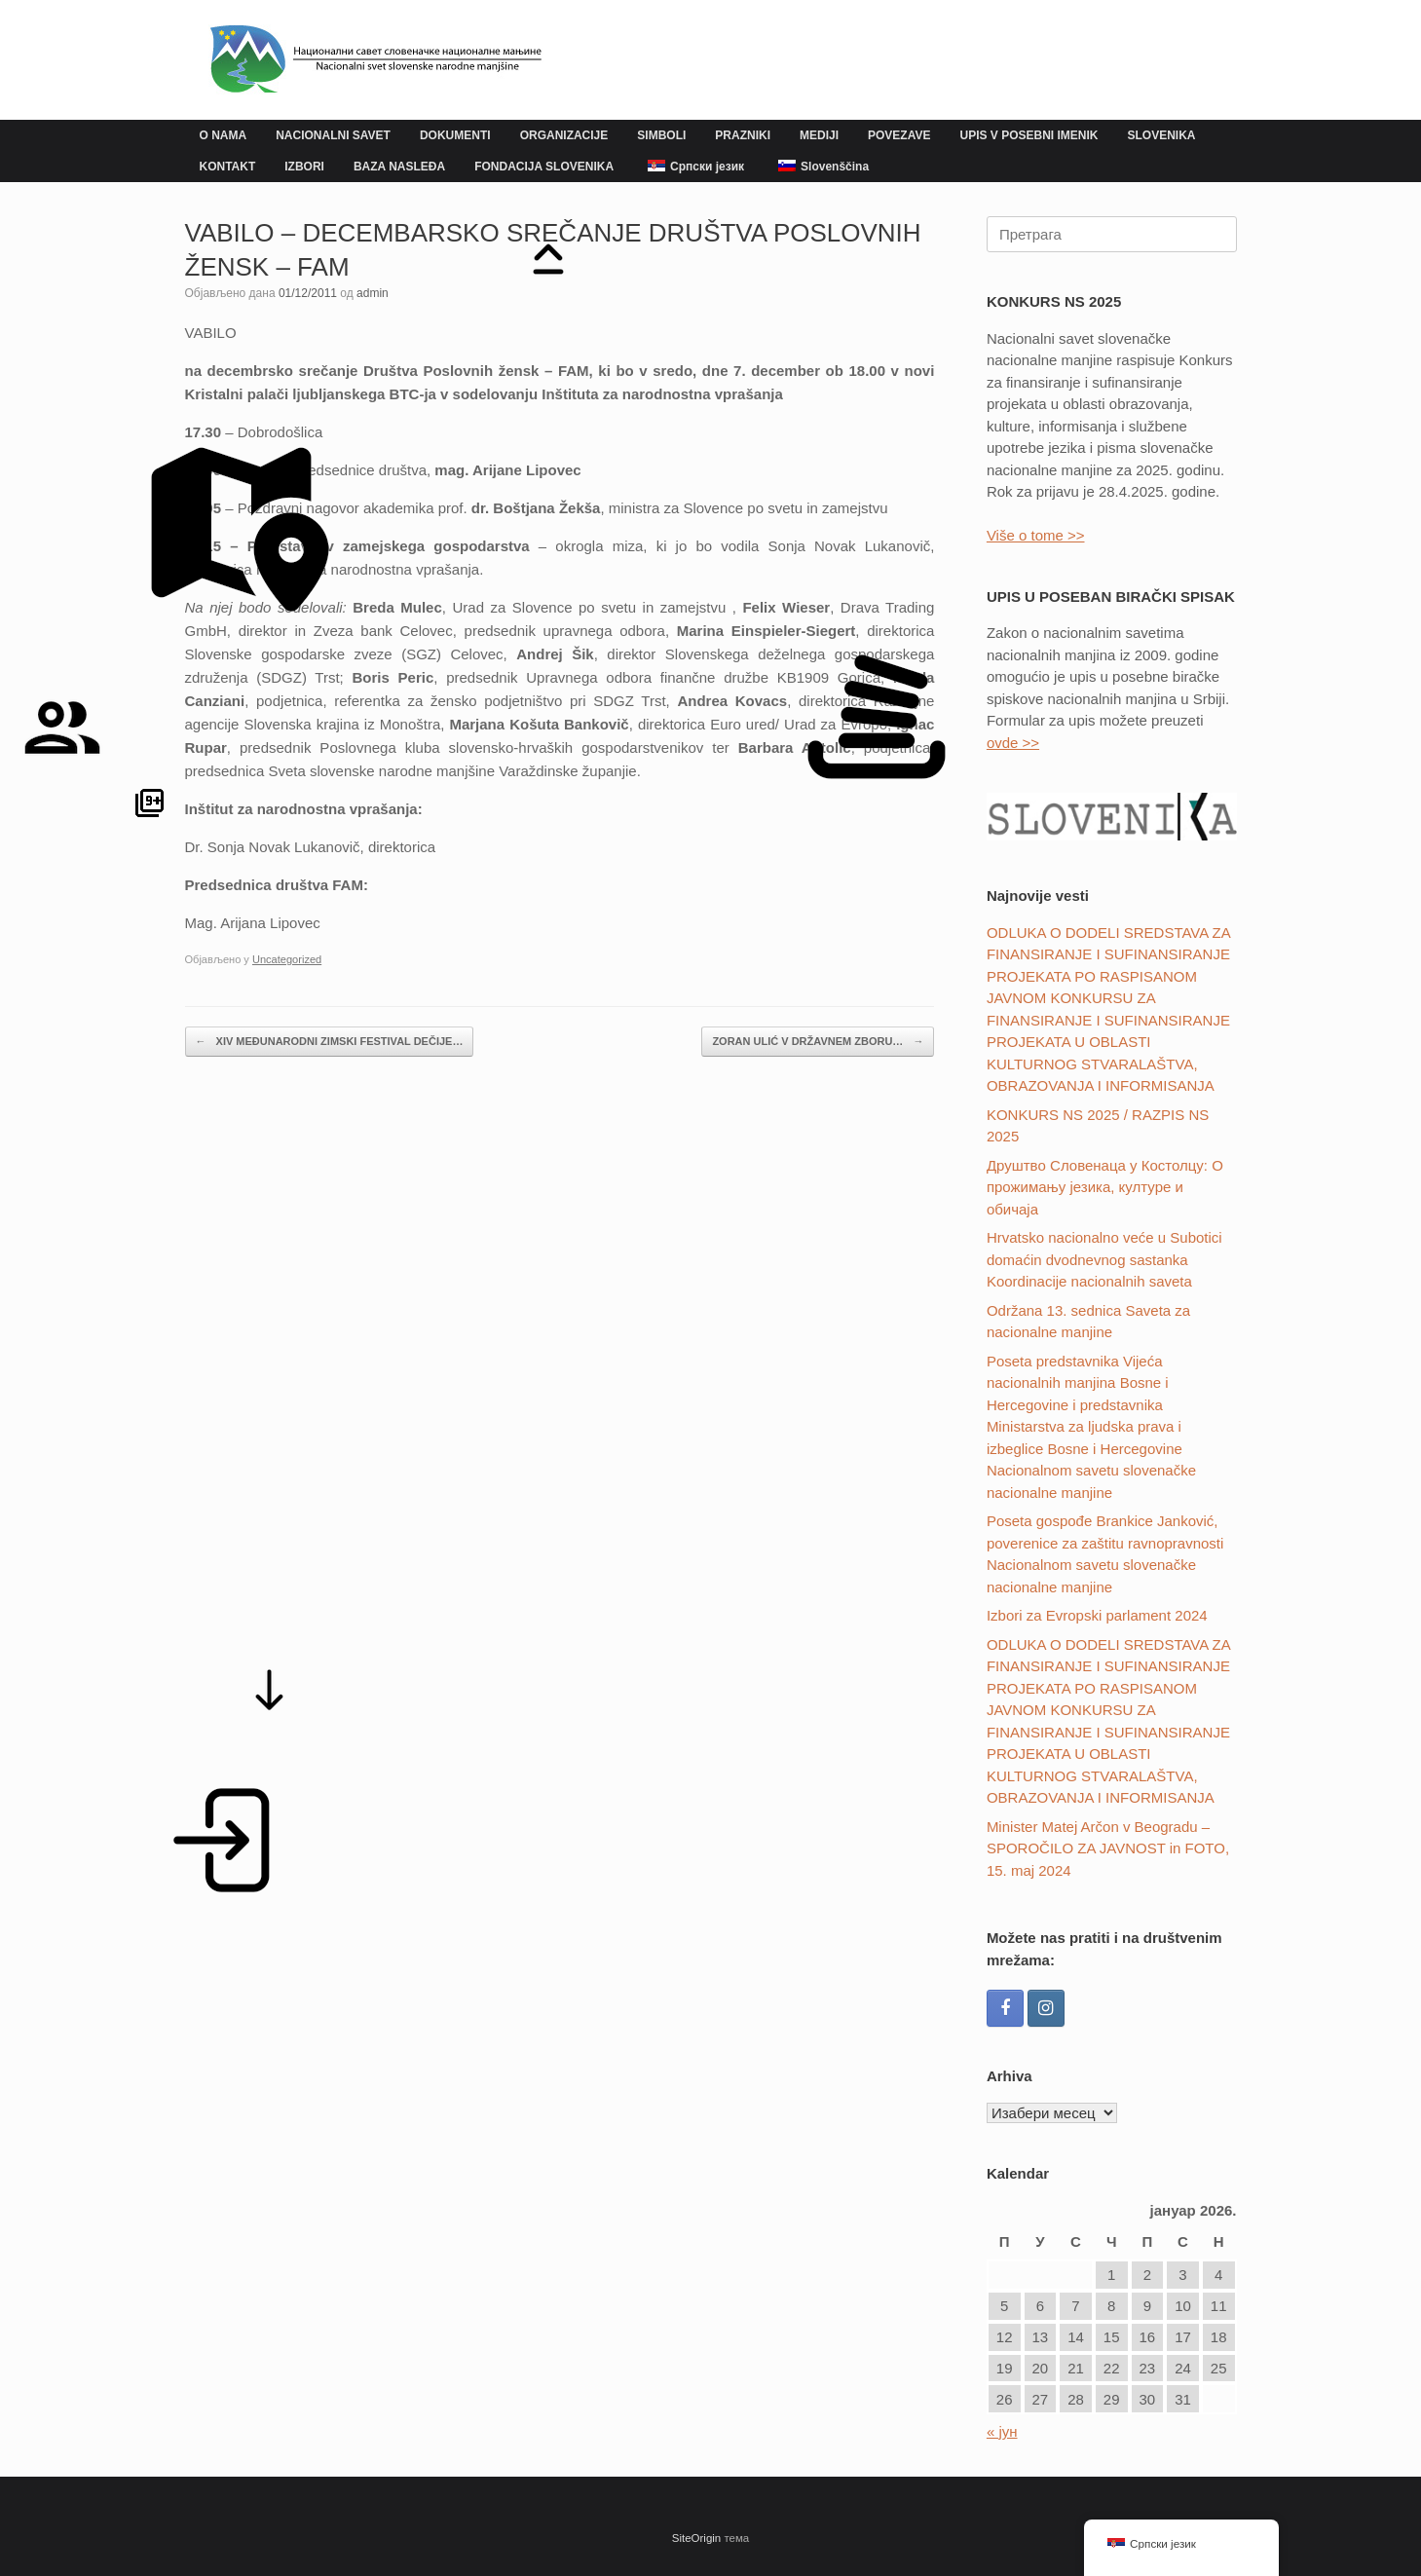  I want to click on view map with pinned location, so click(231, 522).